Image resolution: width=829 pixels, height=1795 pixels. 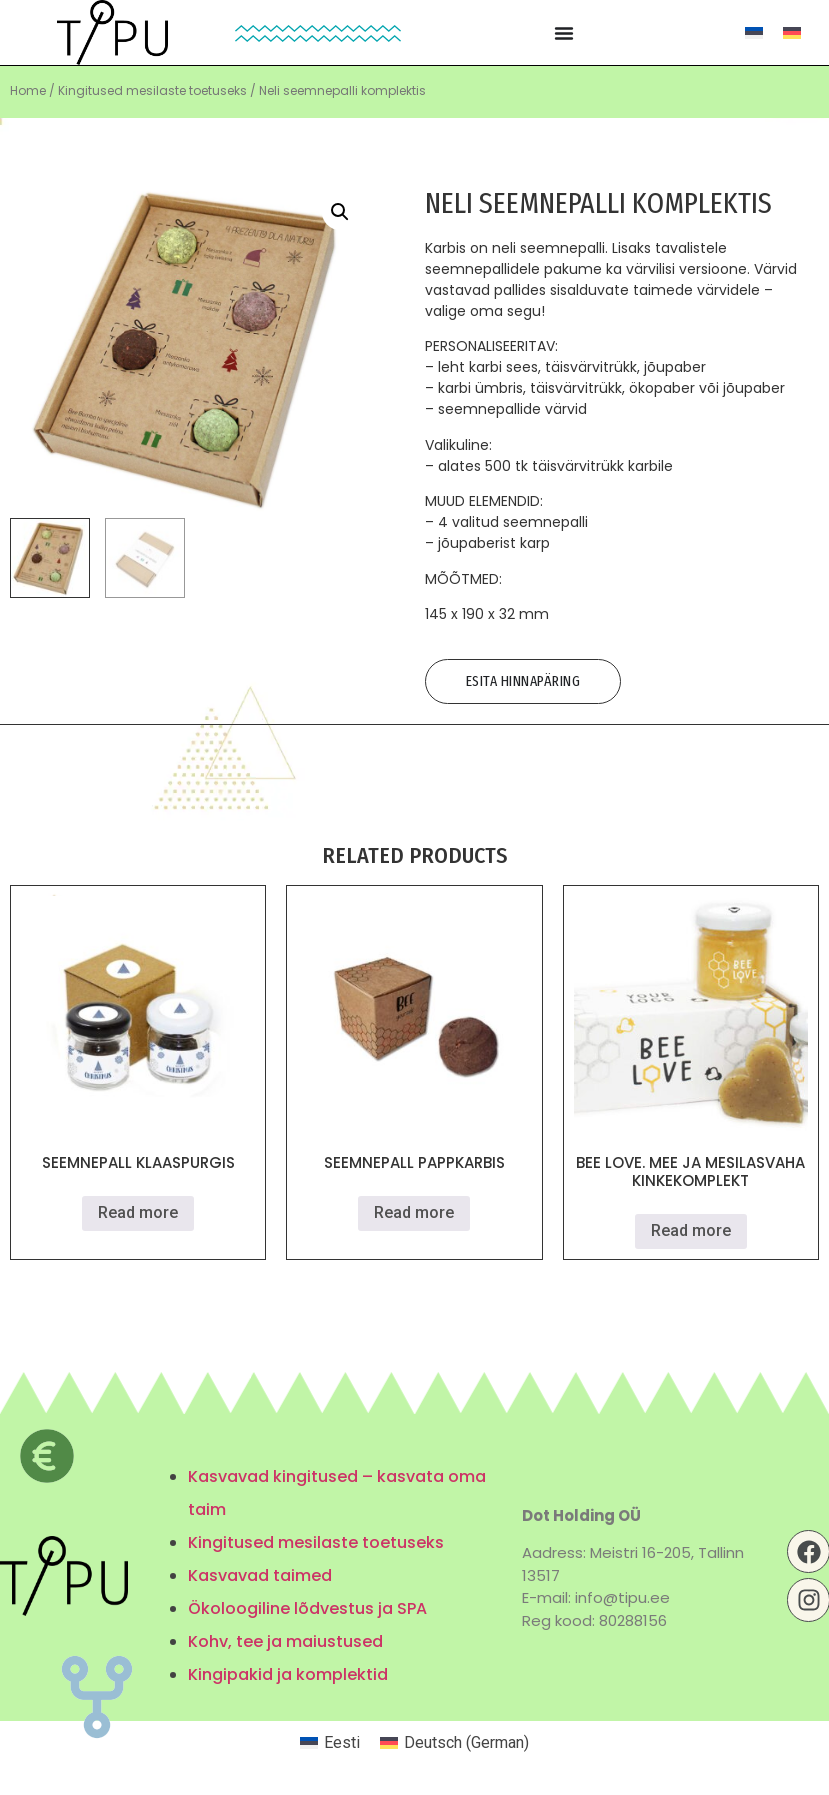 What do you see at coordinates (47, 1456) in the screenshot?
I see `view price or amount in euros` at bounding box center [47, 1456].